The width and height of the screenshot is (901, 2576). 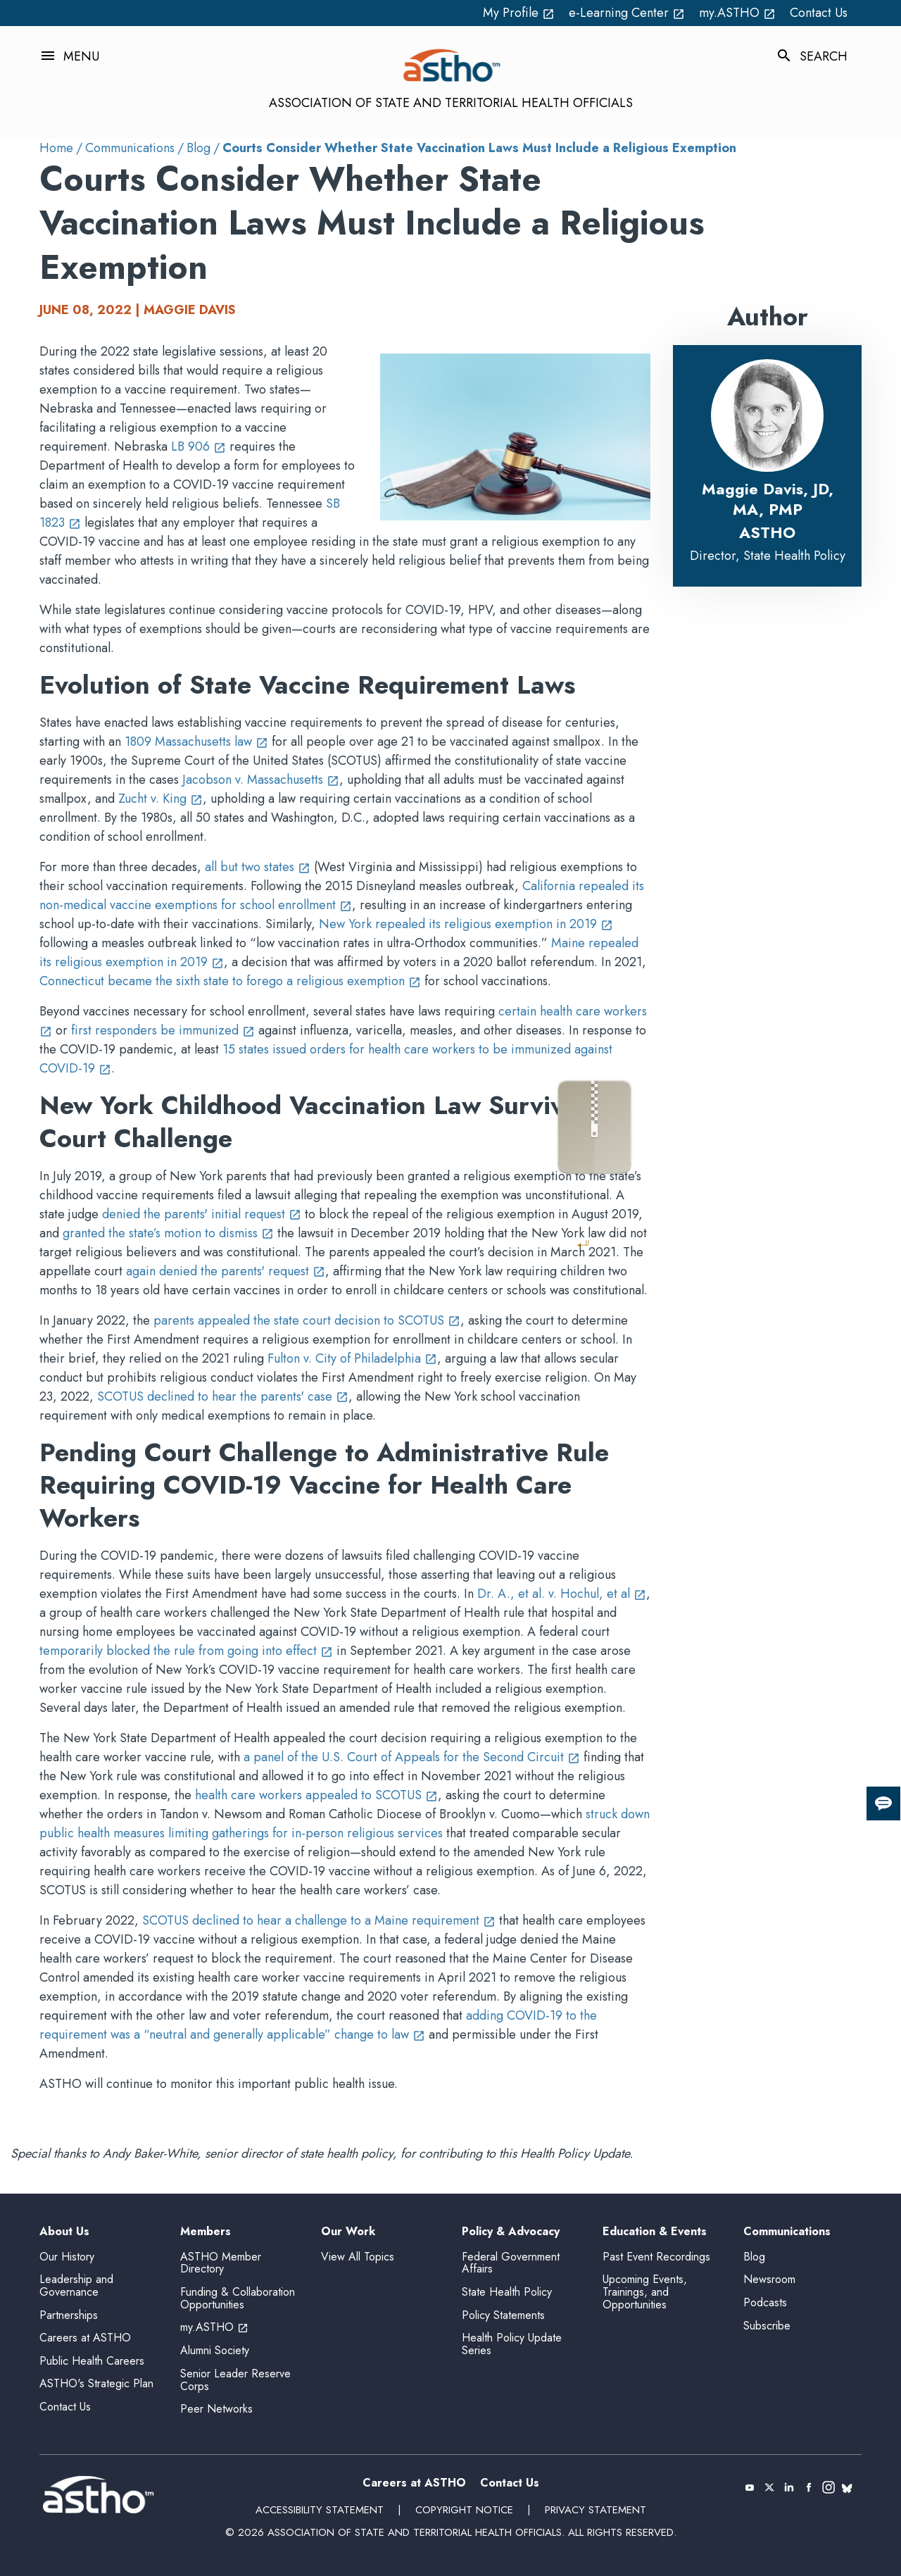 I want to click on reply to all recipients of an email, so click(x=583, y=1244).